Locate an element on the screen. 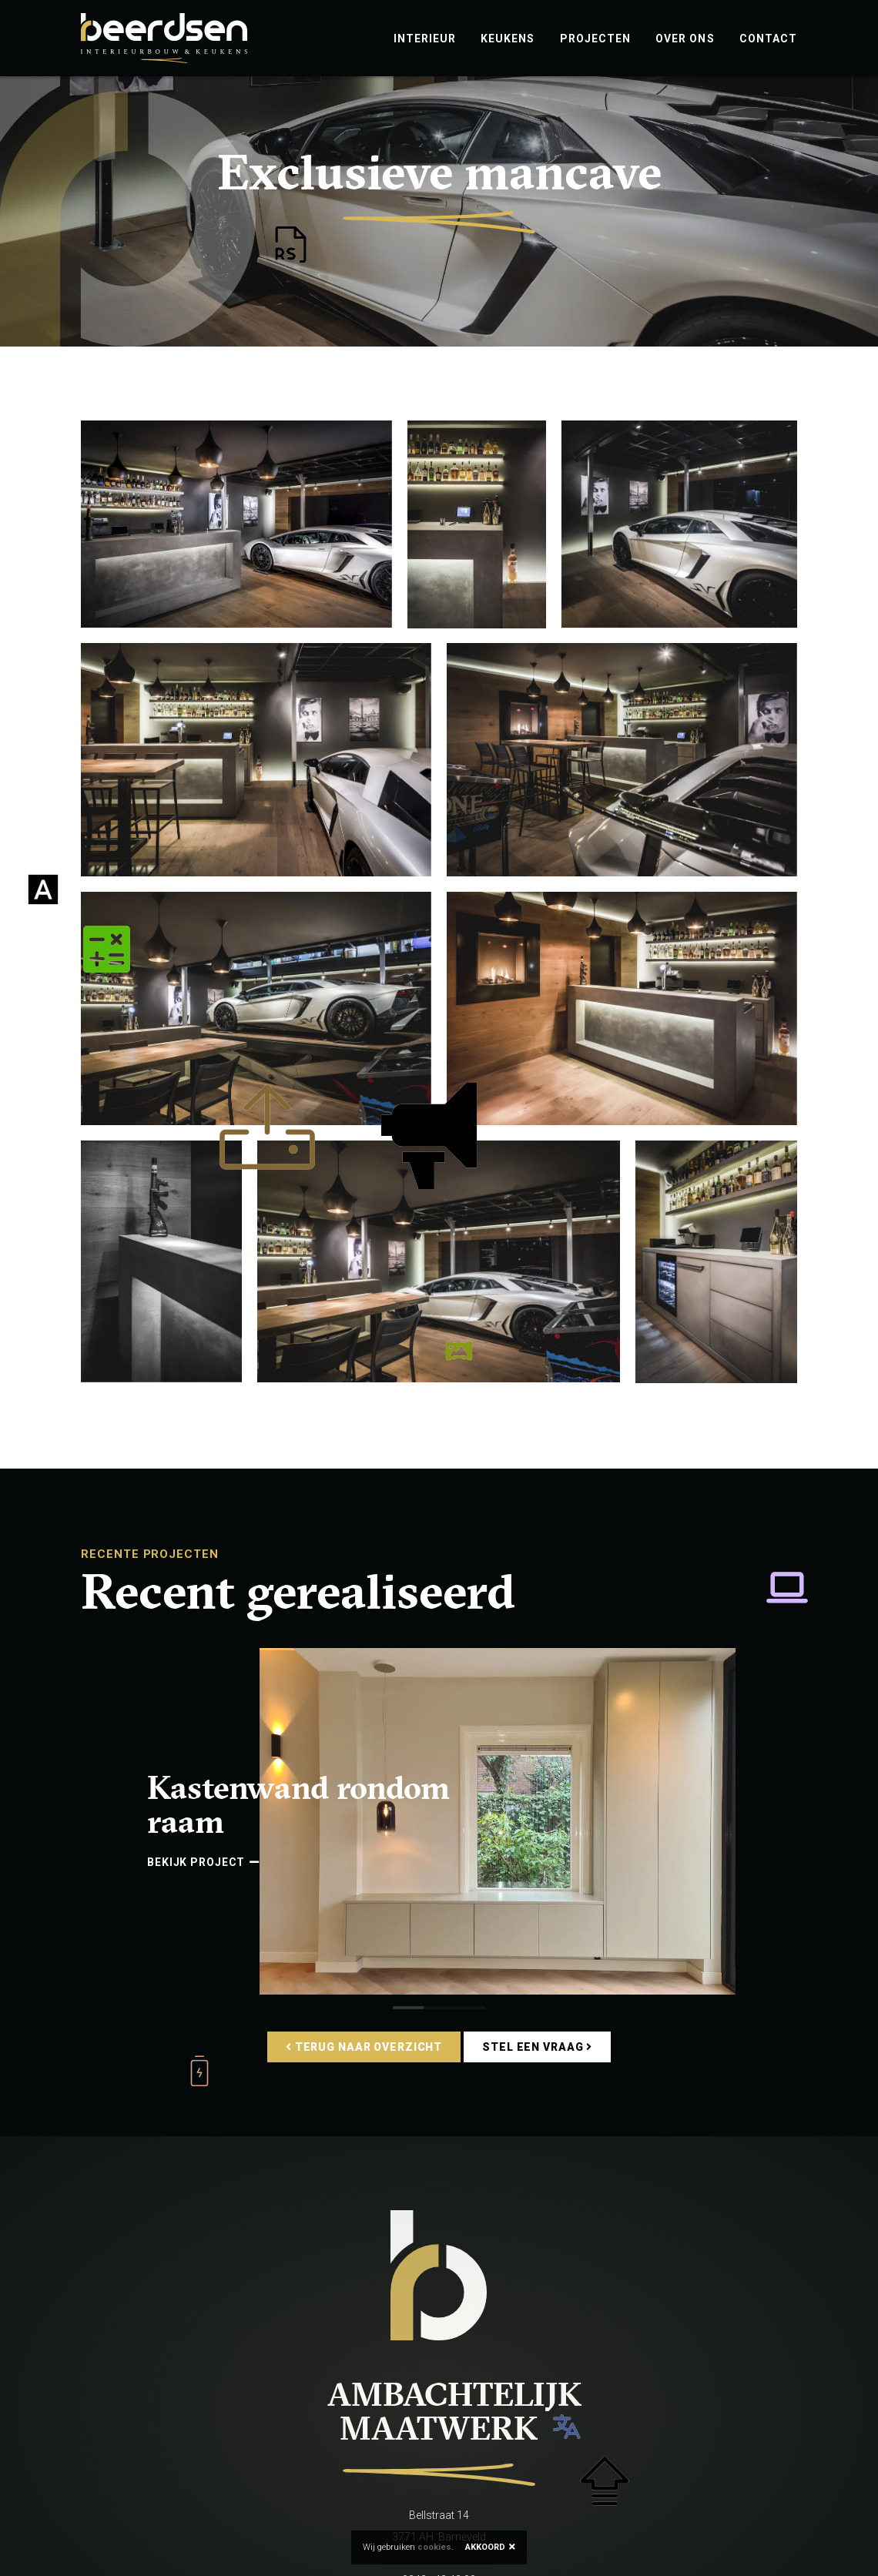  a Rust source code file is located at coordinates (290, 244).